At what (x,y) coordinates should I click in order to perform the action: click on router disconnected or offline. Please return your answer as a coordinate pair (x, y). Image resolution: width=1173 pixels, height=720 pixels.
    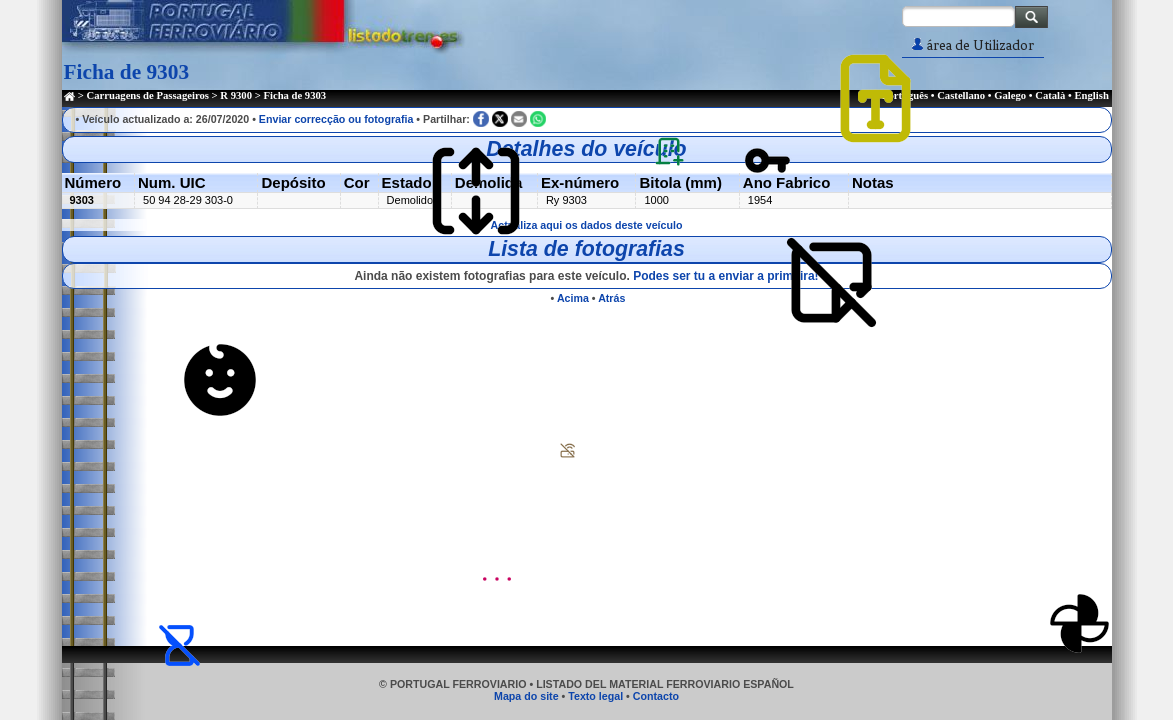
    Looking at the image, I should click on (567, 450).